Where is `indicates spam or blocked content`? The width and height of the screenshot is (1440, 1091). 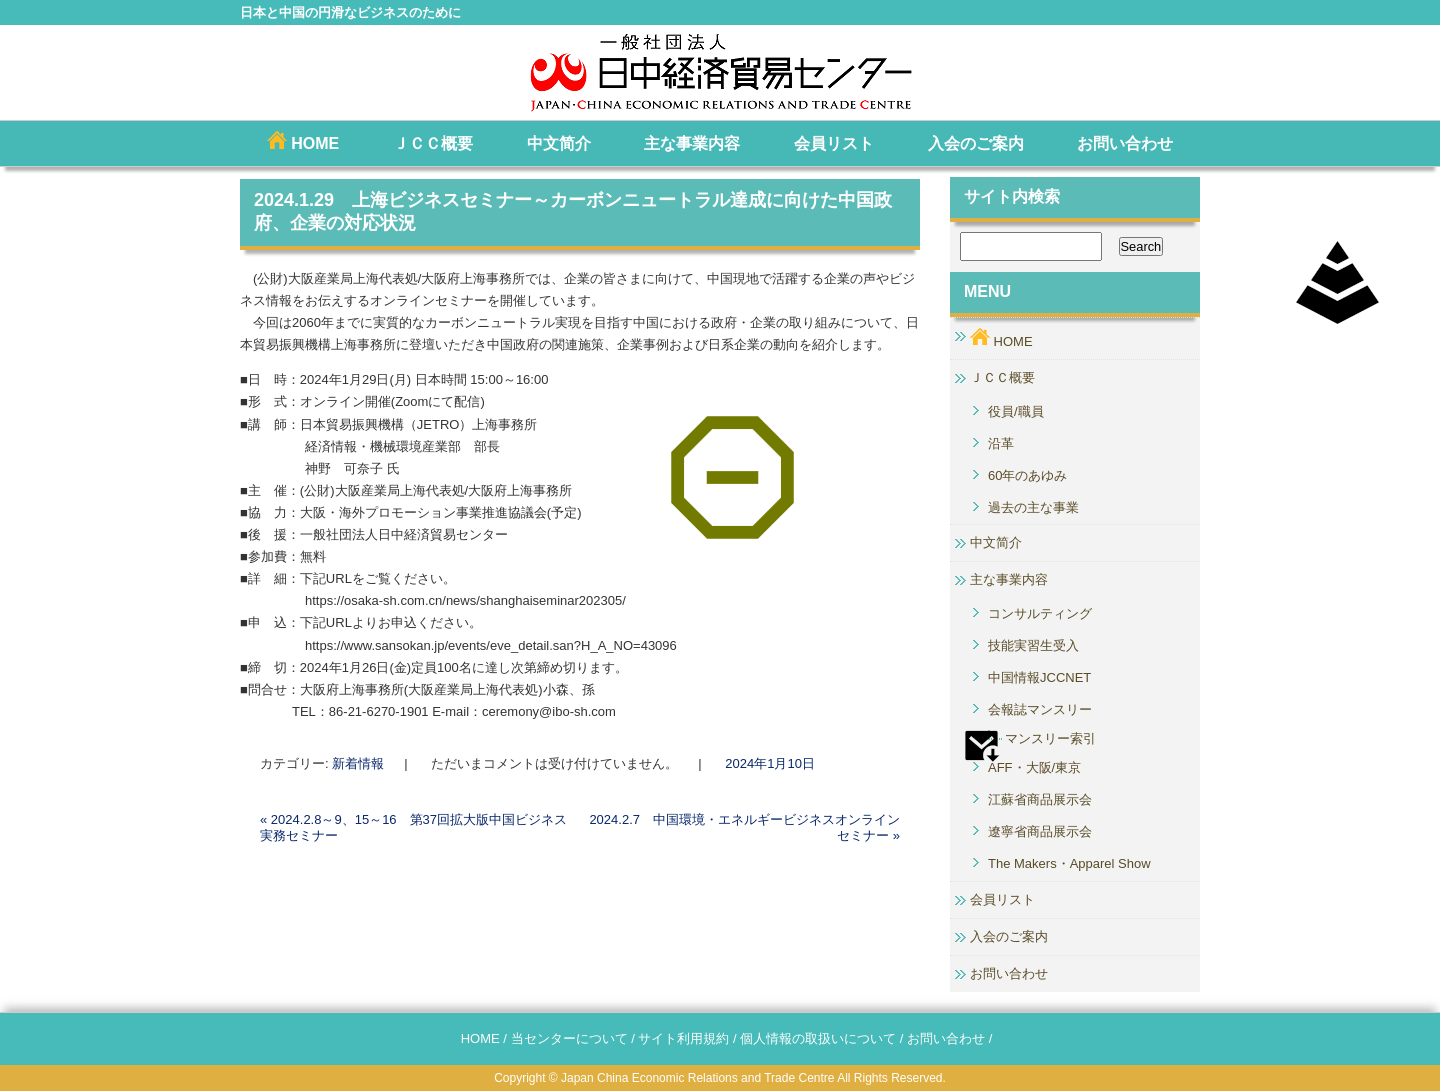
indicates spam or blocked content is located at coordinates (732, 477).